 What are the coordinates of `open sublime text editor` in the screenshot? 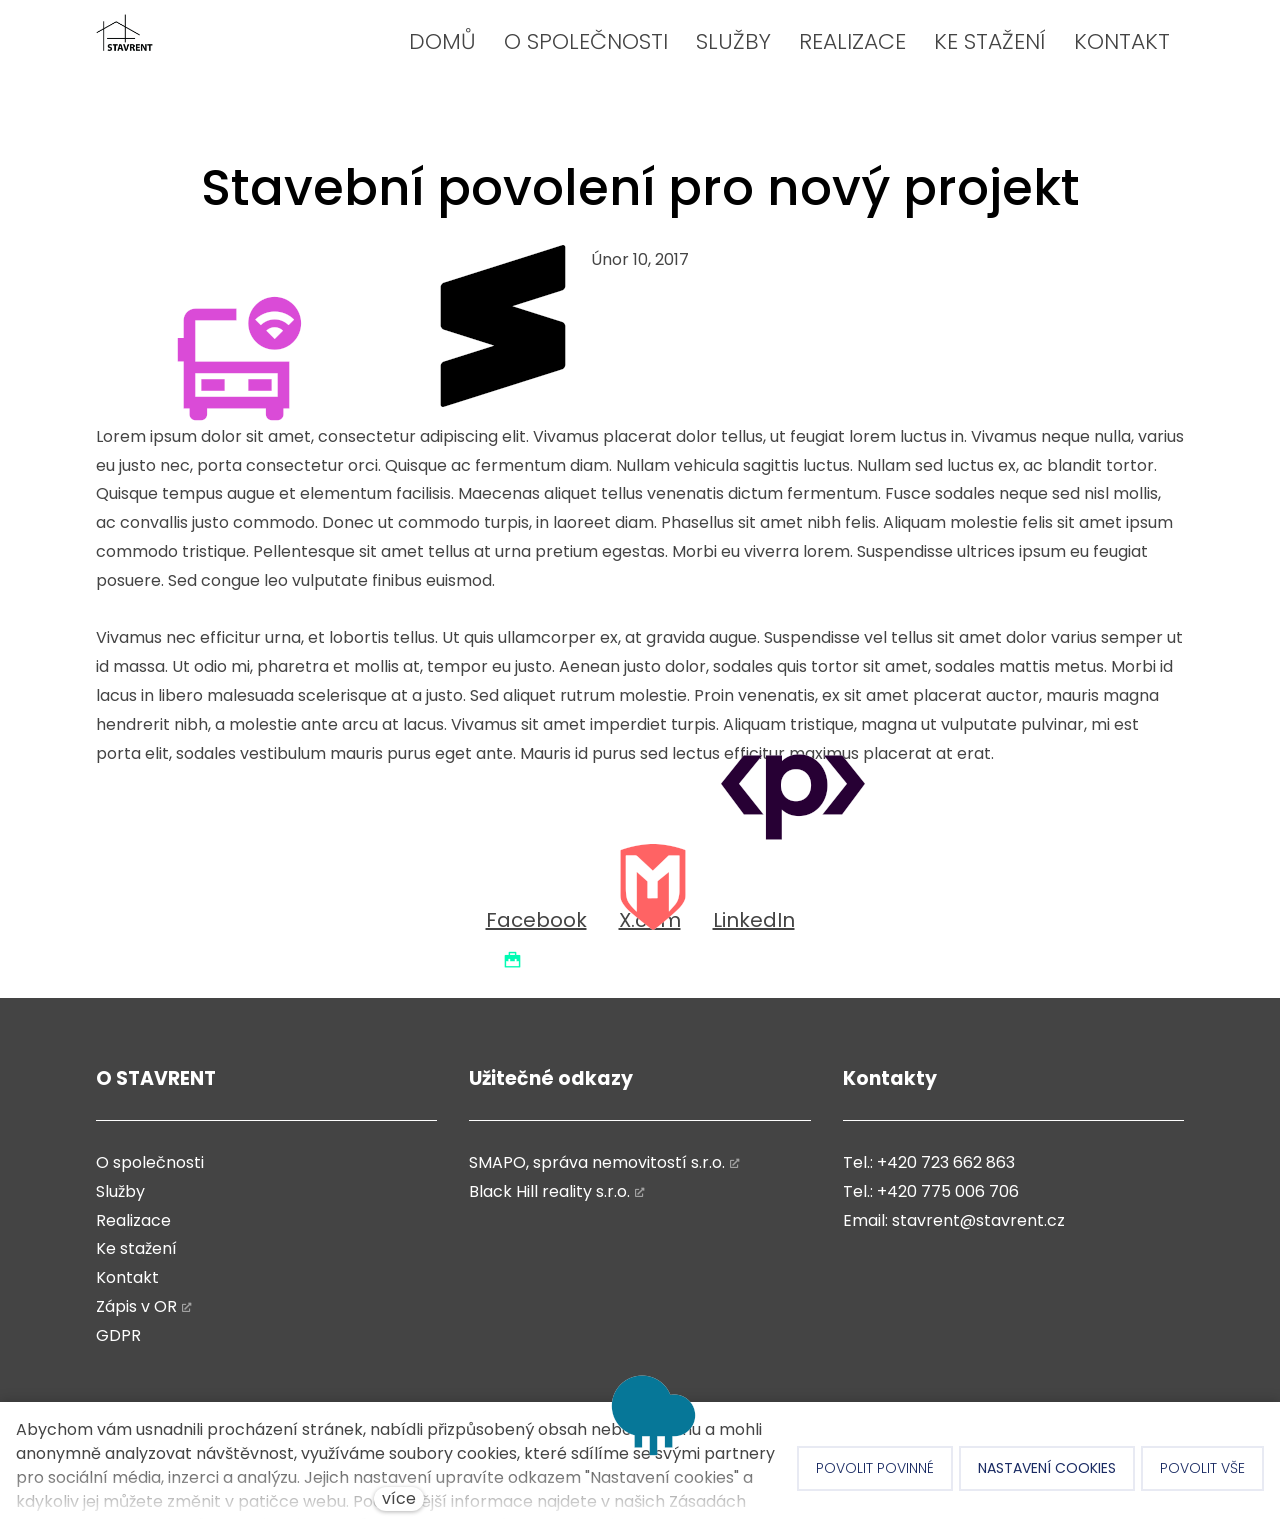 It's located at (503, 326).